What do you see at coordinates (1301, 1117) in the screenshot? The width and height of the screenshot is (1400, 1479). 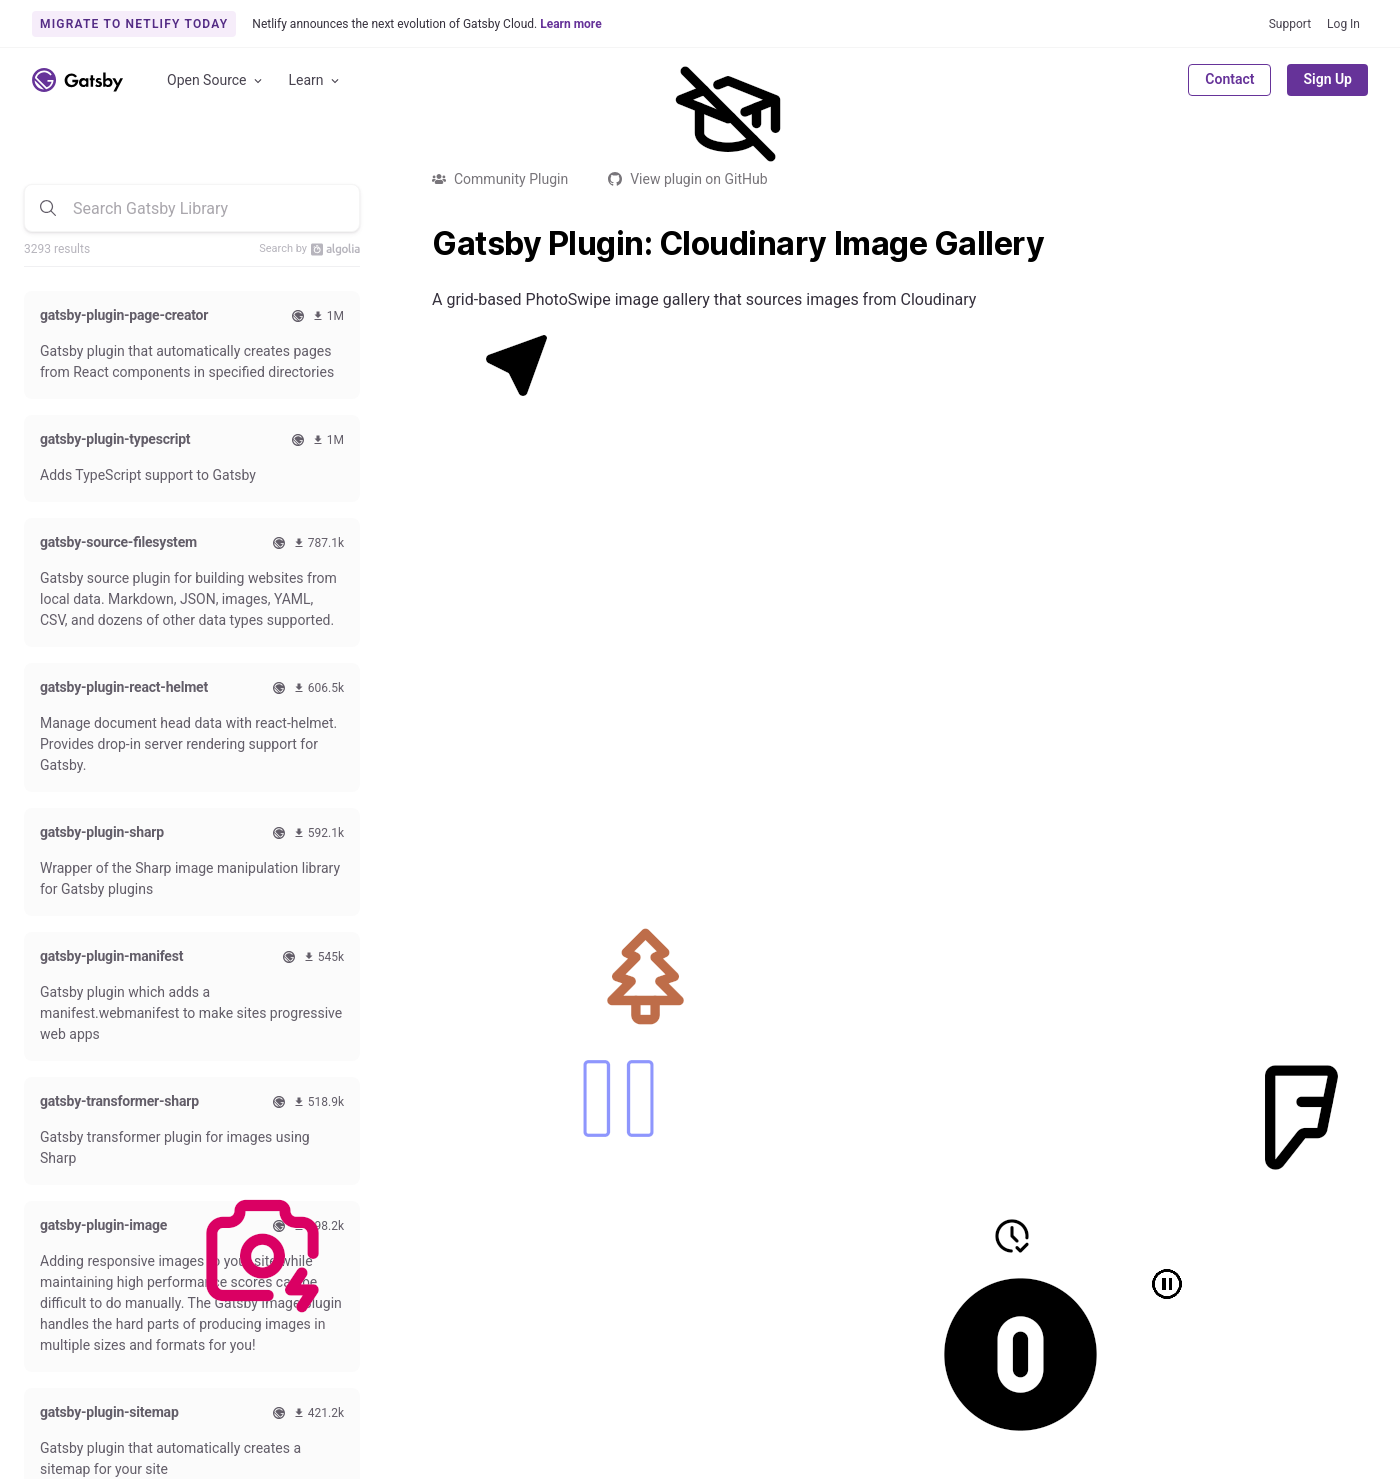 I see `open foursquare app` at bounding box center [1301, 1117].